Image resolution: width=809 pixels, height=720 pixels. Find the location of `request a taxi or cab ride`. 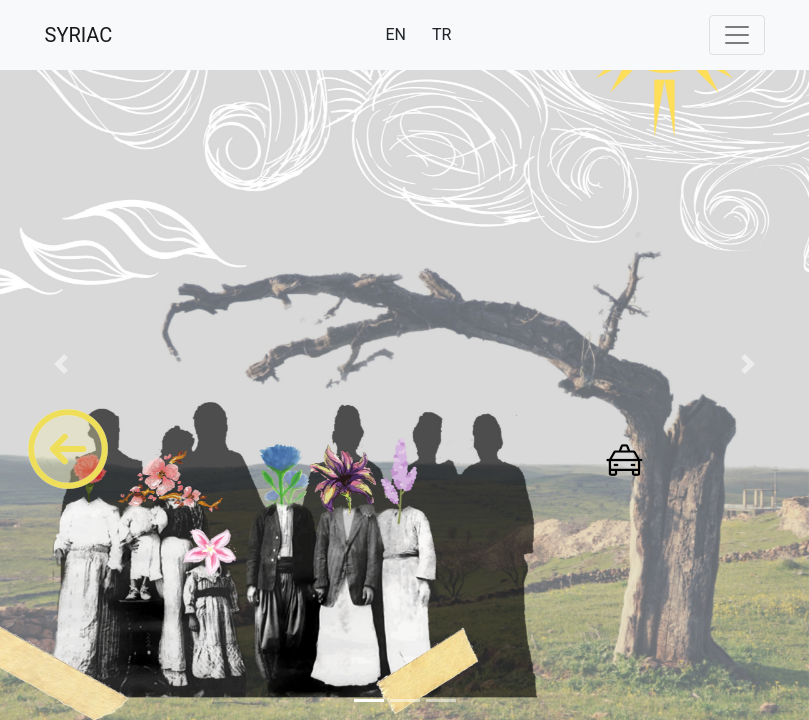

request a taxi or cab ride is located at coordinates (624, 462).